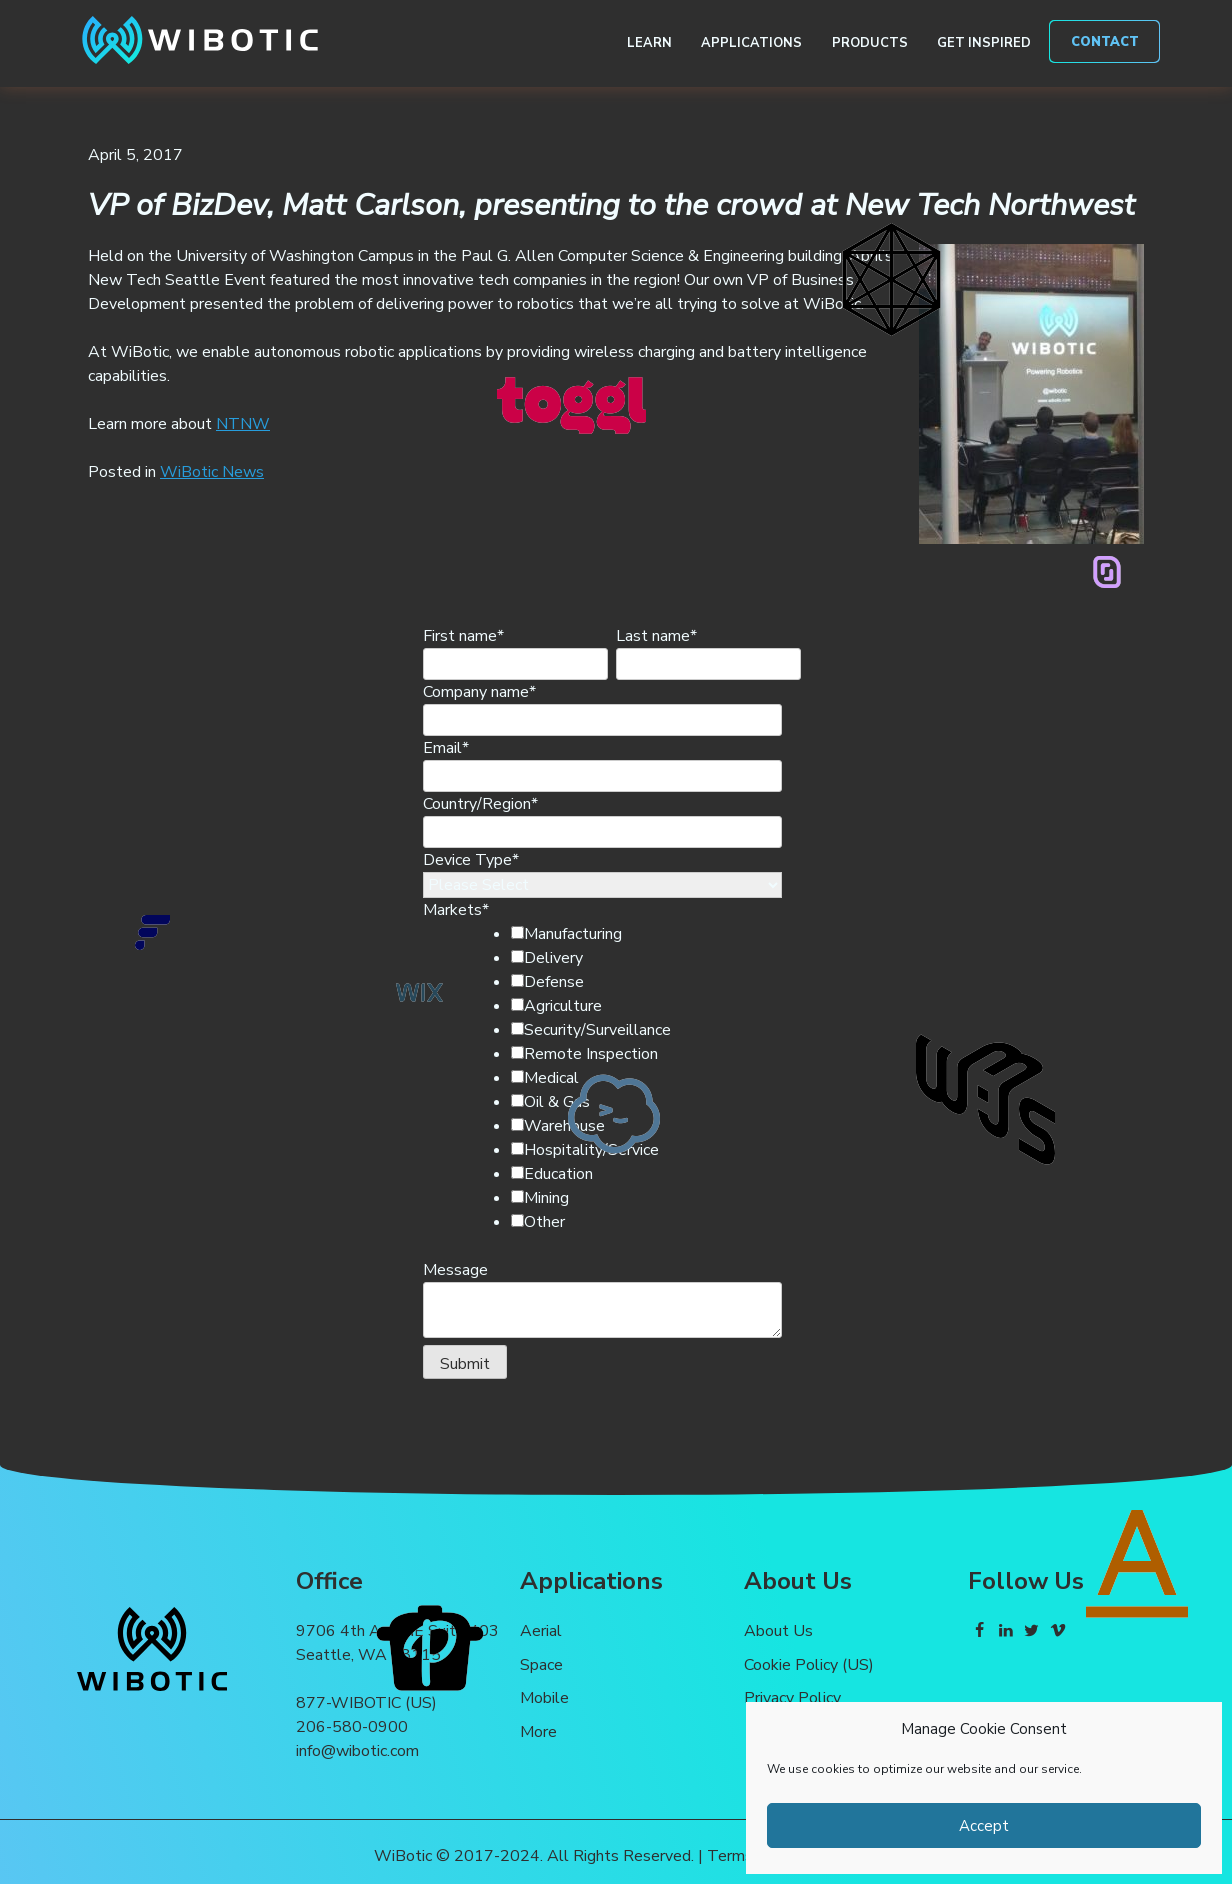 The width and height of the screenshot is (1232, 1884). I want to click on open termius ssh client, so click(614, 1114).